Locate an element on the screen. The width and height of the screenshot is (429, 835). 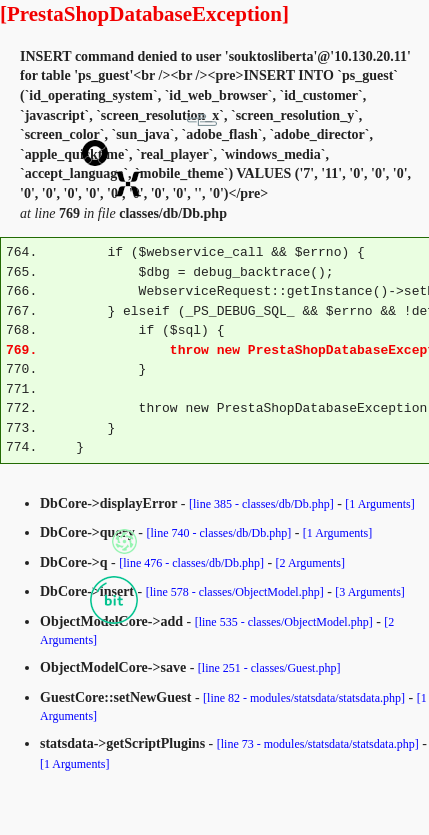
mixpanel logo is located at coordinates (128, 184).